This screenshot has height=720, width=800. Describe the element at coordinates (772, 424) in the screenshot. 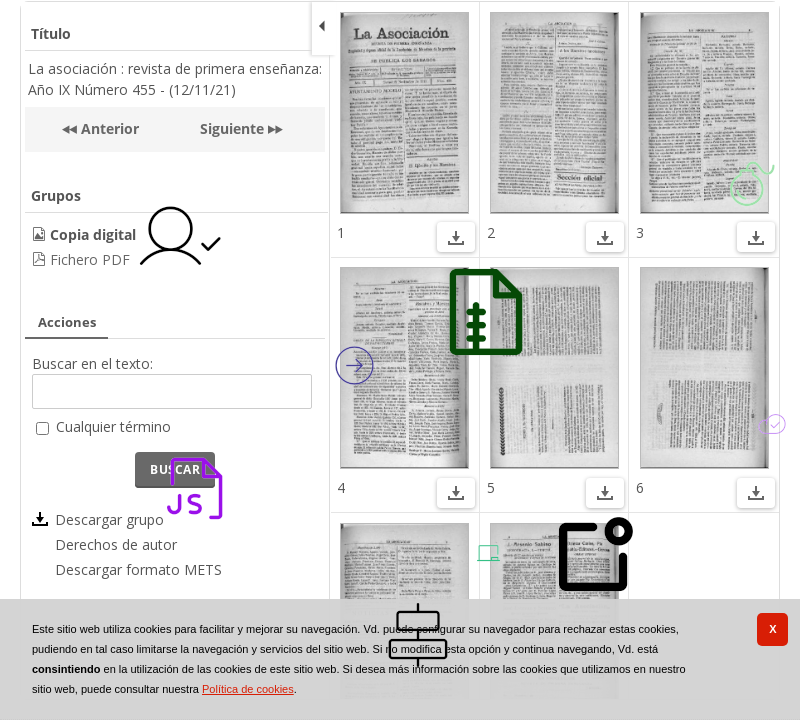

I see `file successfully uploaded to cloud storage` at that location.